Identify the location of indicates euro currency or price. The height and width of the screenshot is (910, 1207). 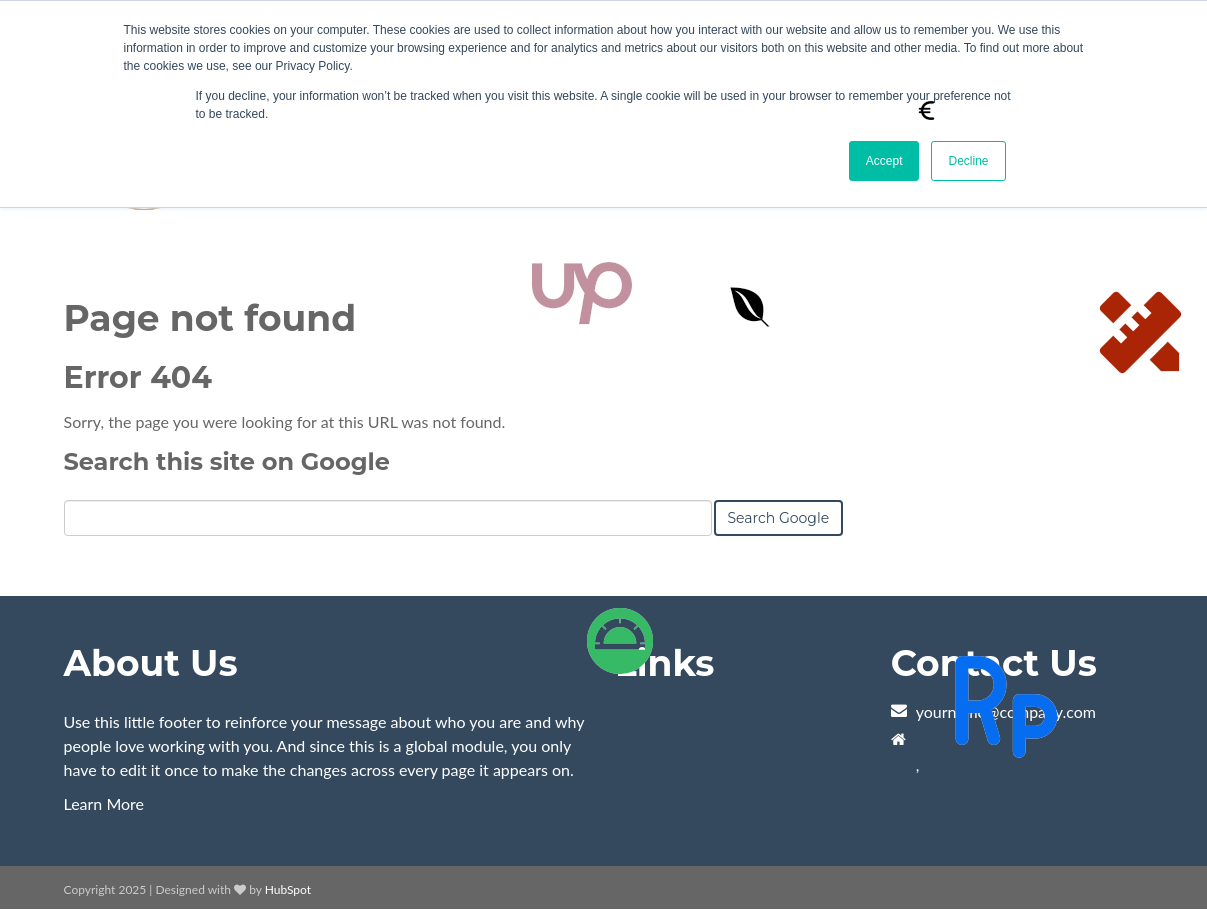
(927, 110).